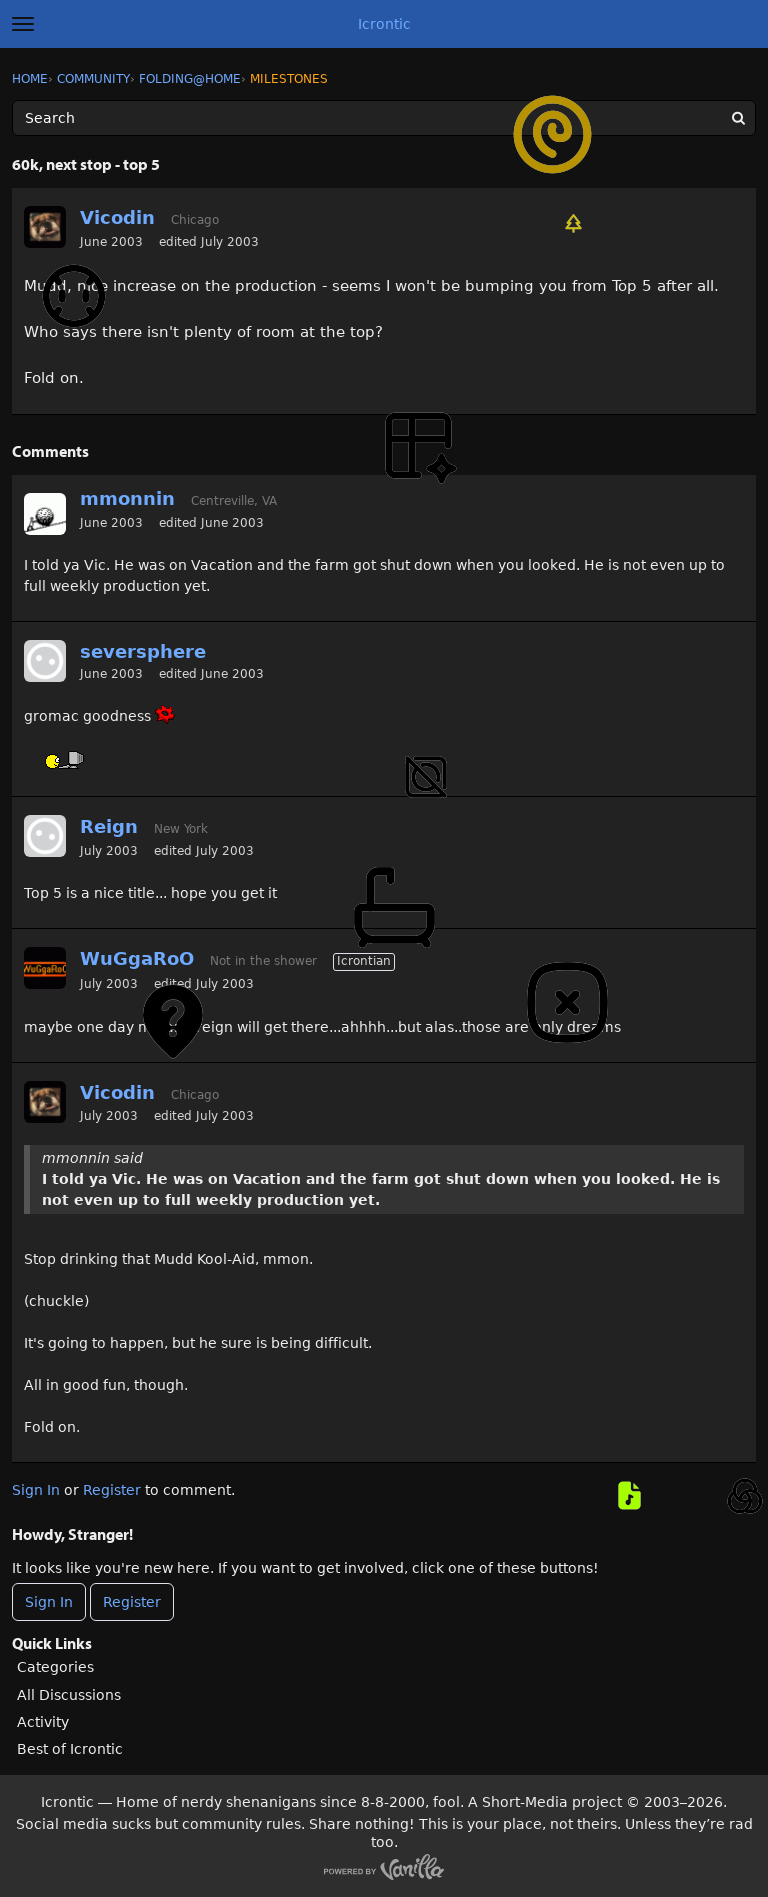 This screenshot has height=1897, width=768. Describe the element at coordinates (426, 777) in the screenshot. I see `tumble dry not allowed` at that location.